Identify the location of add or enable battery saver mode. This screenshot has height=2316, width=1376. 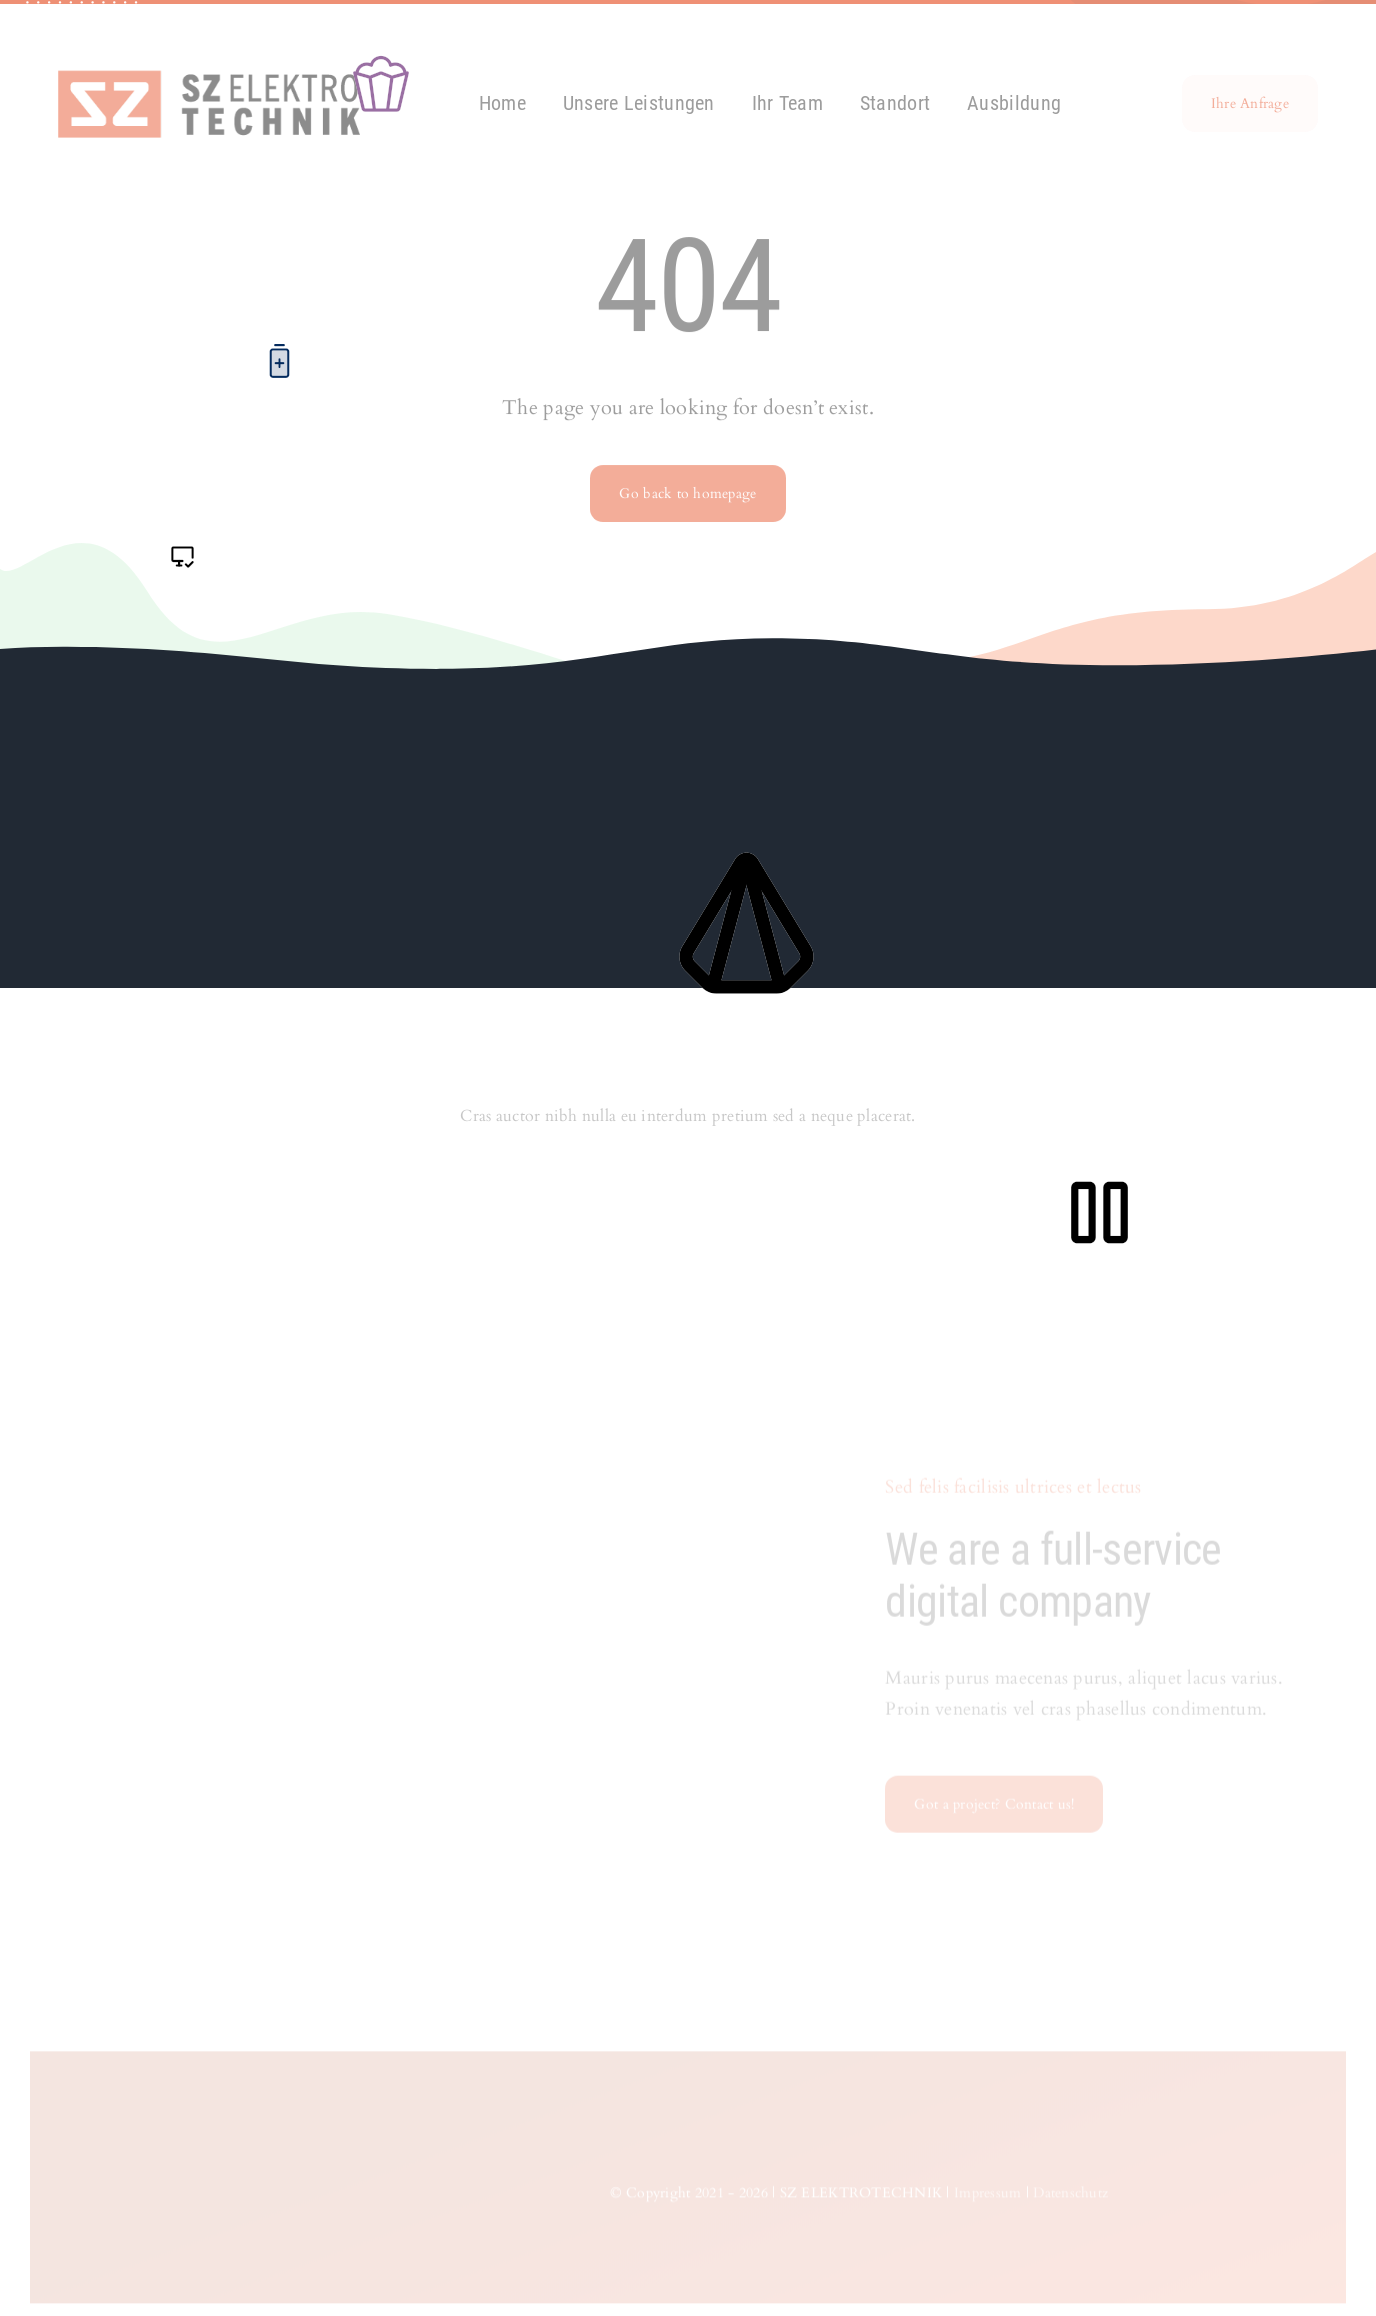
(279, 361).